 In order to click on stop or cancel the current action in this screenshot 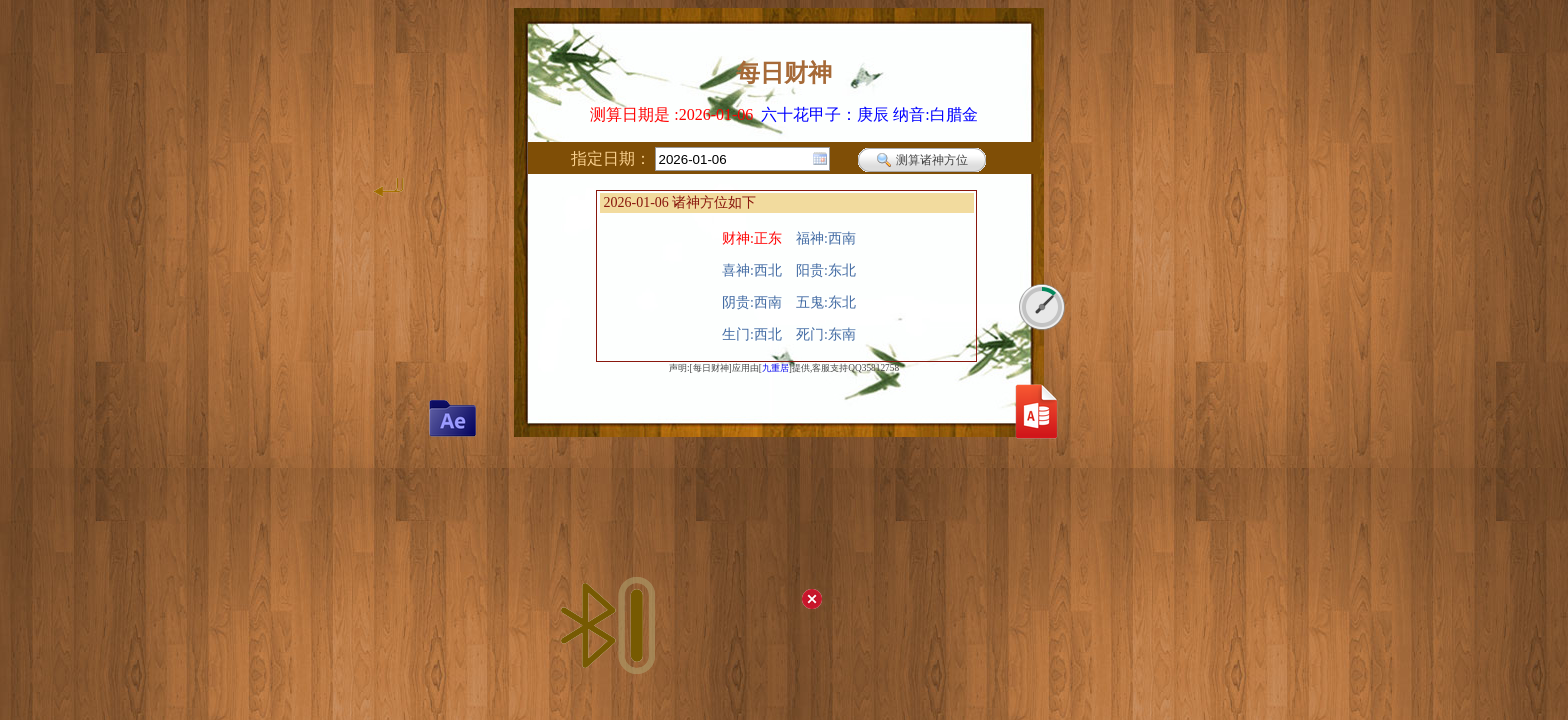, I will do `click(812, 599)`.